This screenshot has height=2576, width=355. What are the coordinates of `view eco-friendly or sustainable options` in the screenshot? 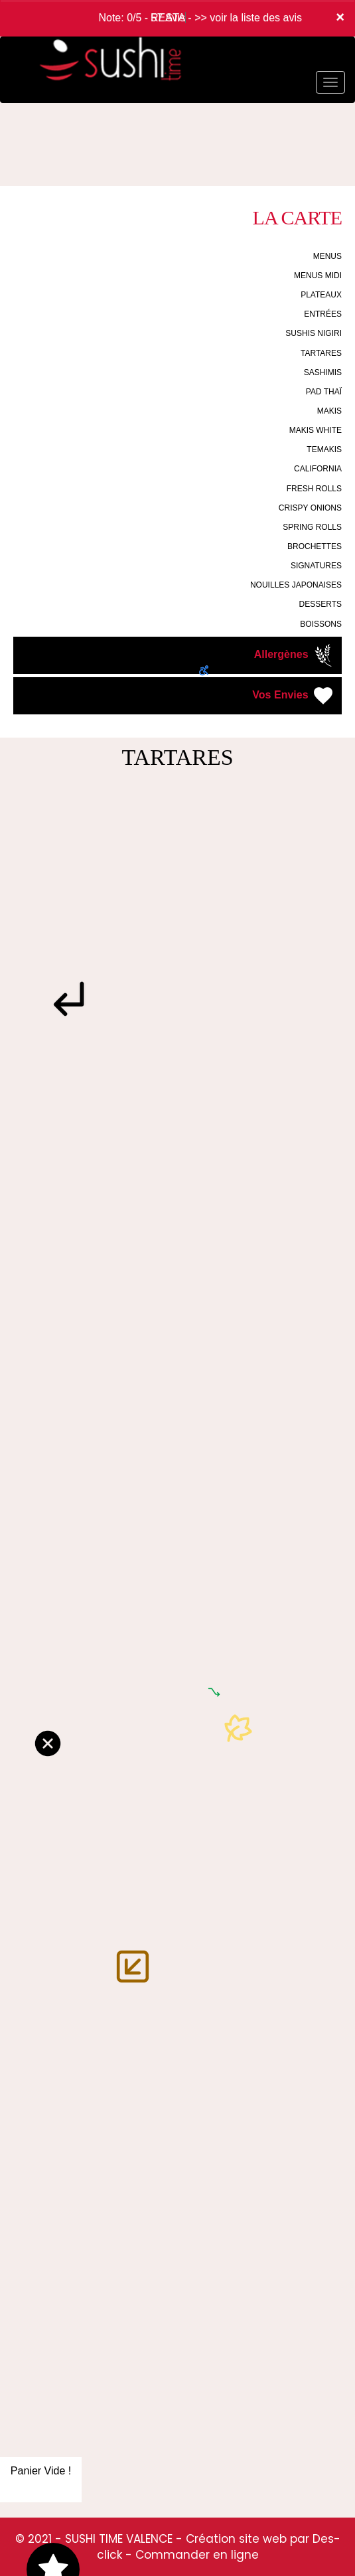 It's located at (238, 1728).